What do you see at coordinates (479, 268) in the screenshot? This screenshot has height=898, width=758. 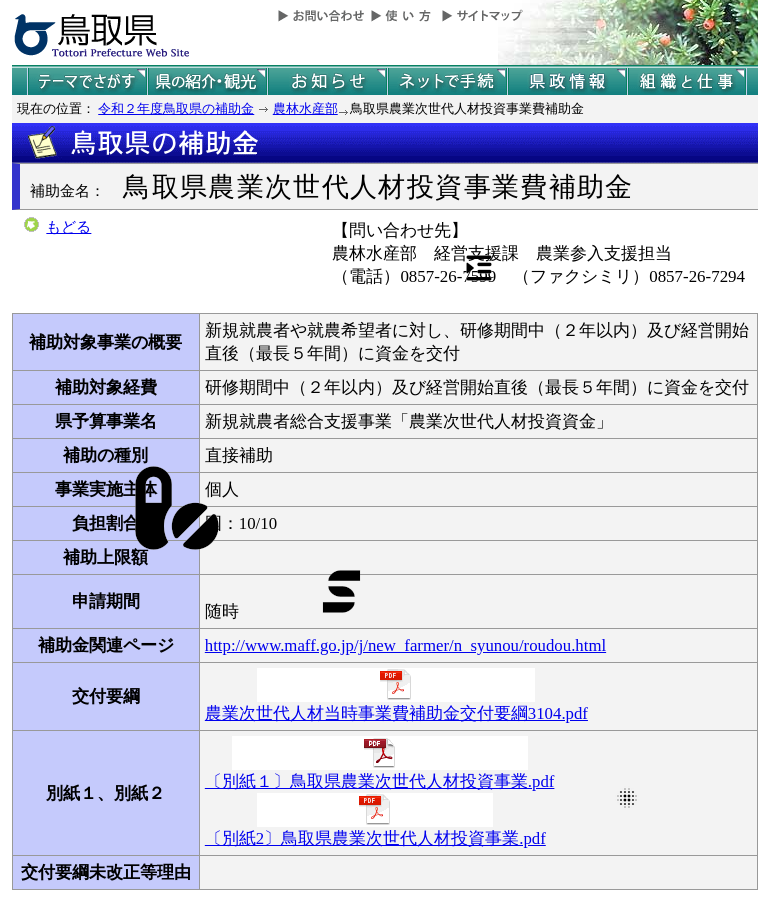 I see `increase text indentation` at bounding box center [479, 268].